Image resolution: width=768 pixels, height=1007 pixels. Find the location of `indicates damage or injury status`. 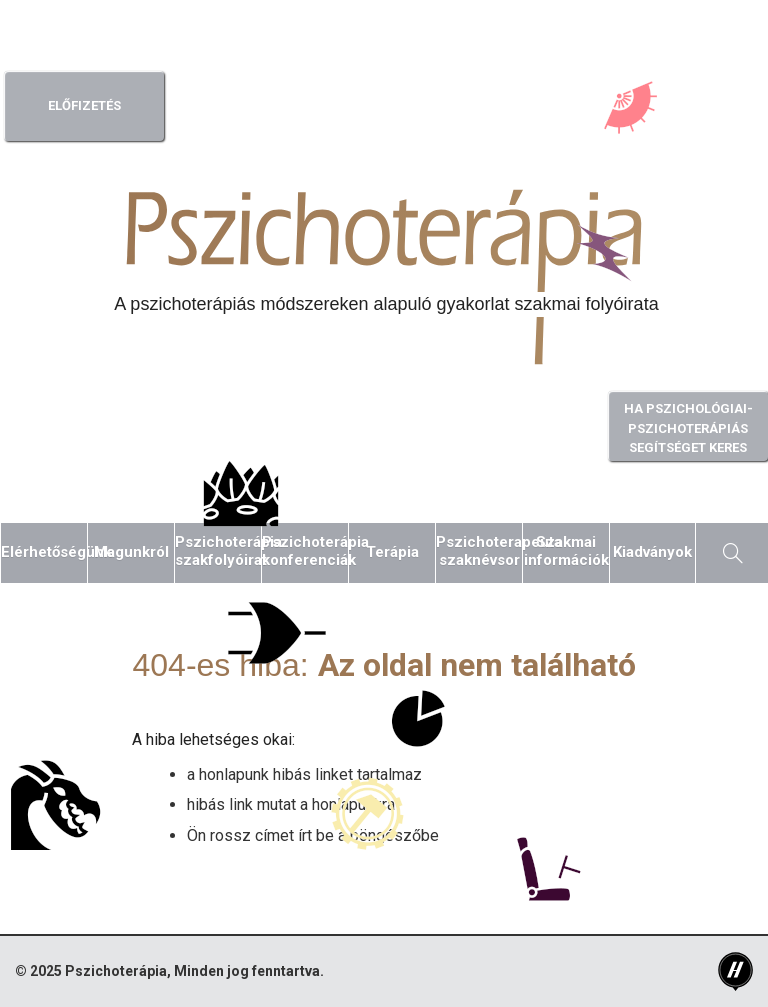

indicates damage or injury status is located at coordinates (604, 253).